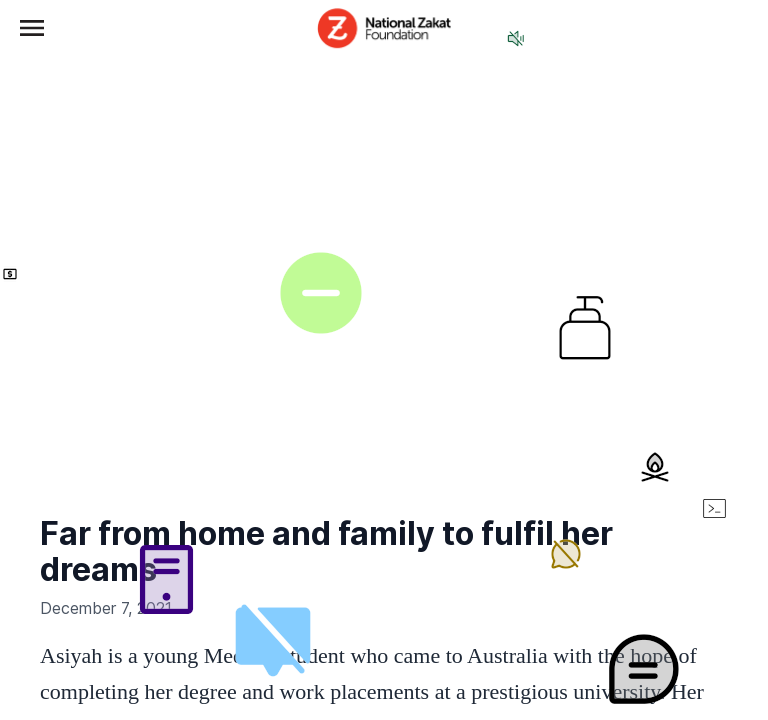 This screenshot has height=720, width=768. I want to click on open chat or messaging, so click(642, 670).